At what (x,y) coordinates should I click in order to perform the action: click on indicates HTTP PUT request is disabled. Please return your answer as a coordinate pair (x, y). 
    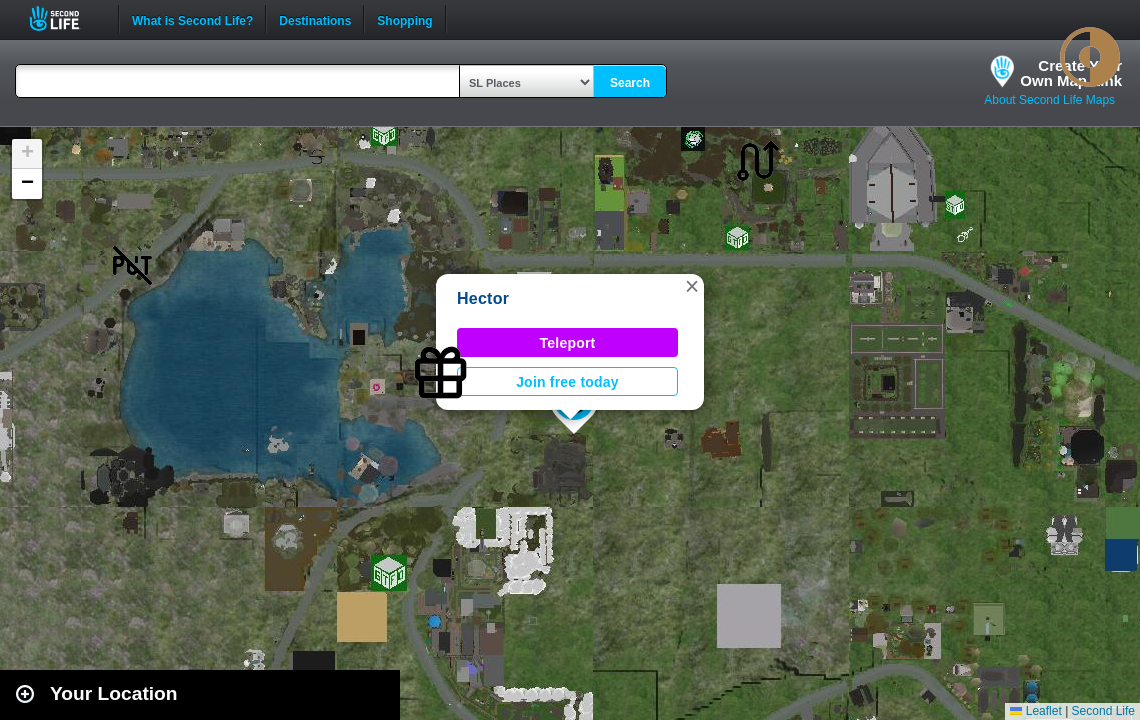
    Looking at the image, I should click on (132, 265).